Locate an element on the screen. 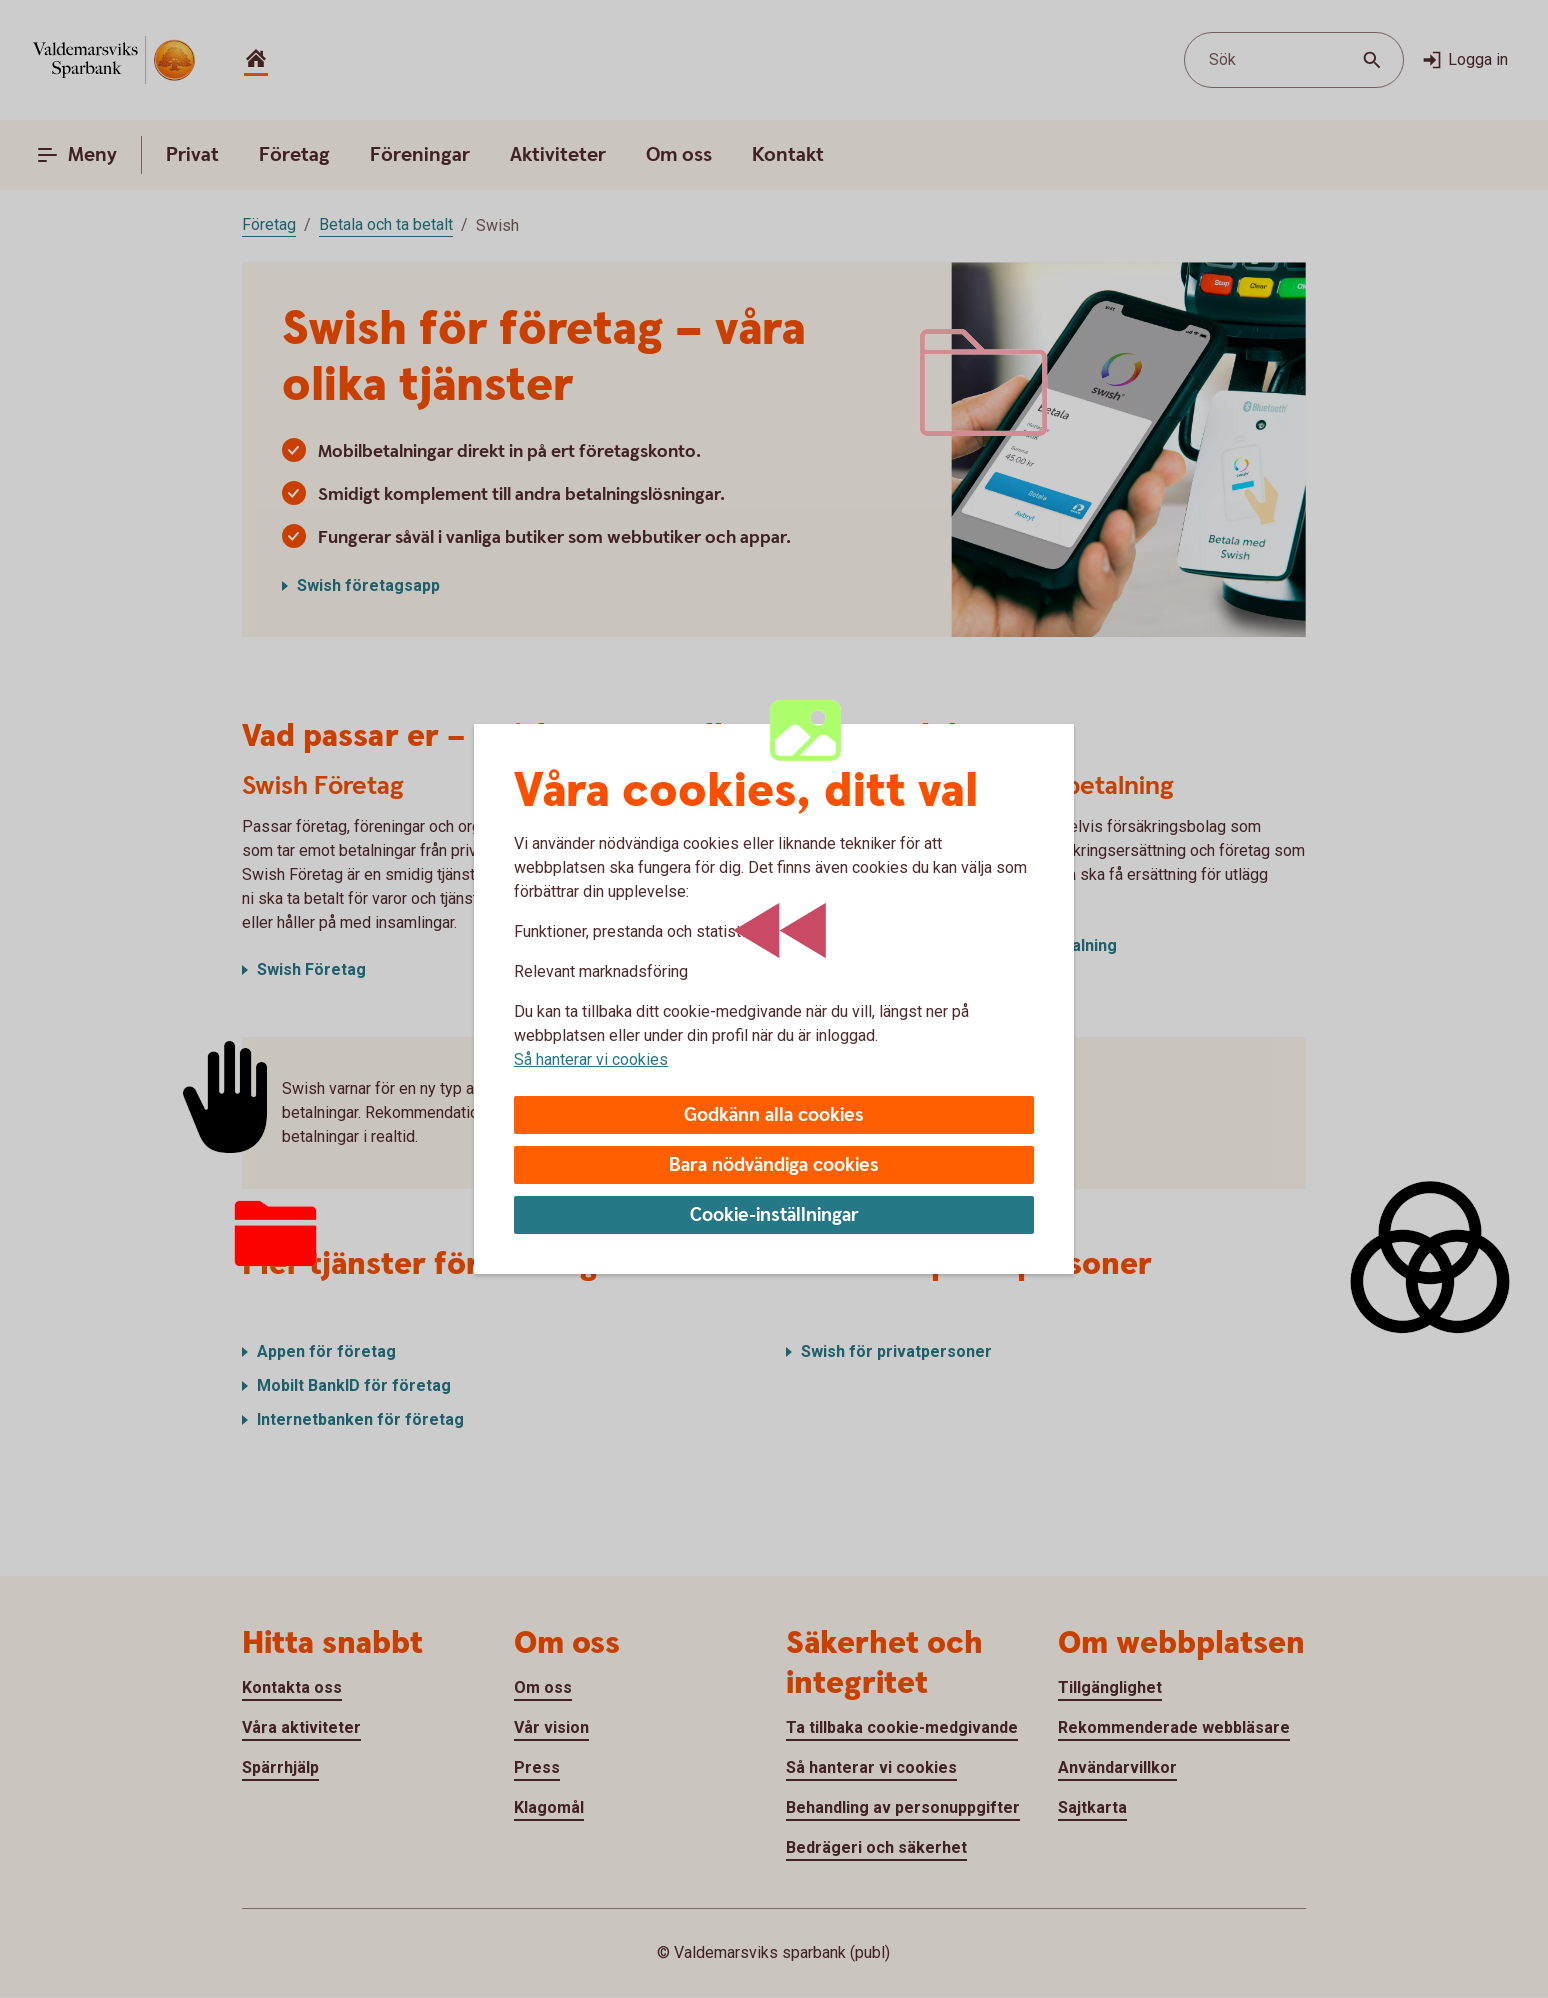 The image size is (1548, 1998). view image or photo is located at coordinates (805, 730).